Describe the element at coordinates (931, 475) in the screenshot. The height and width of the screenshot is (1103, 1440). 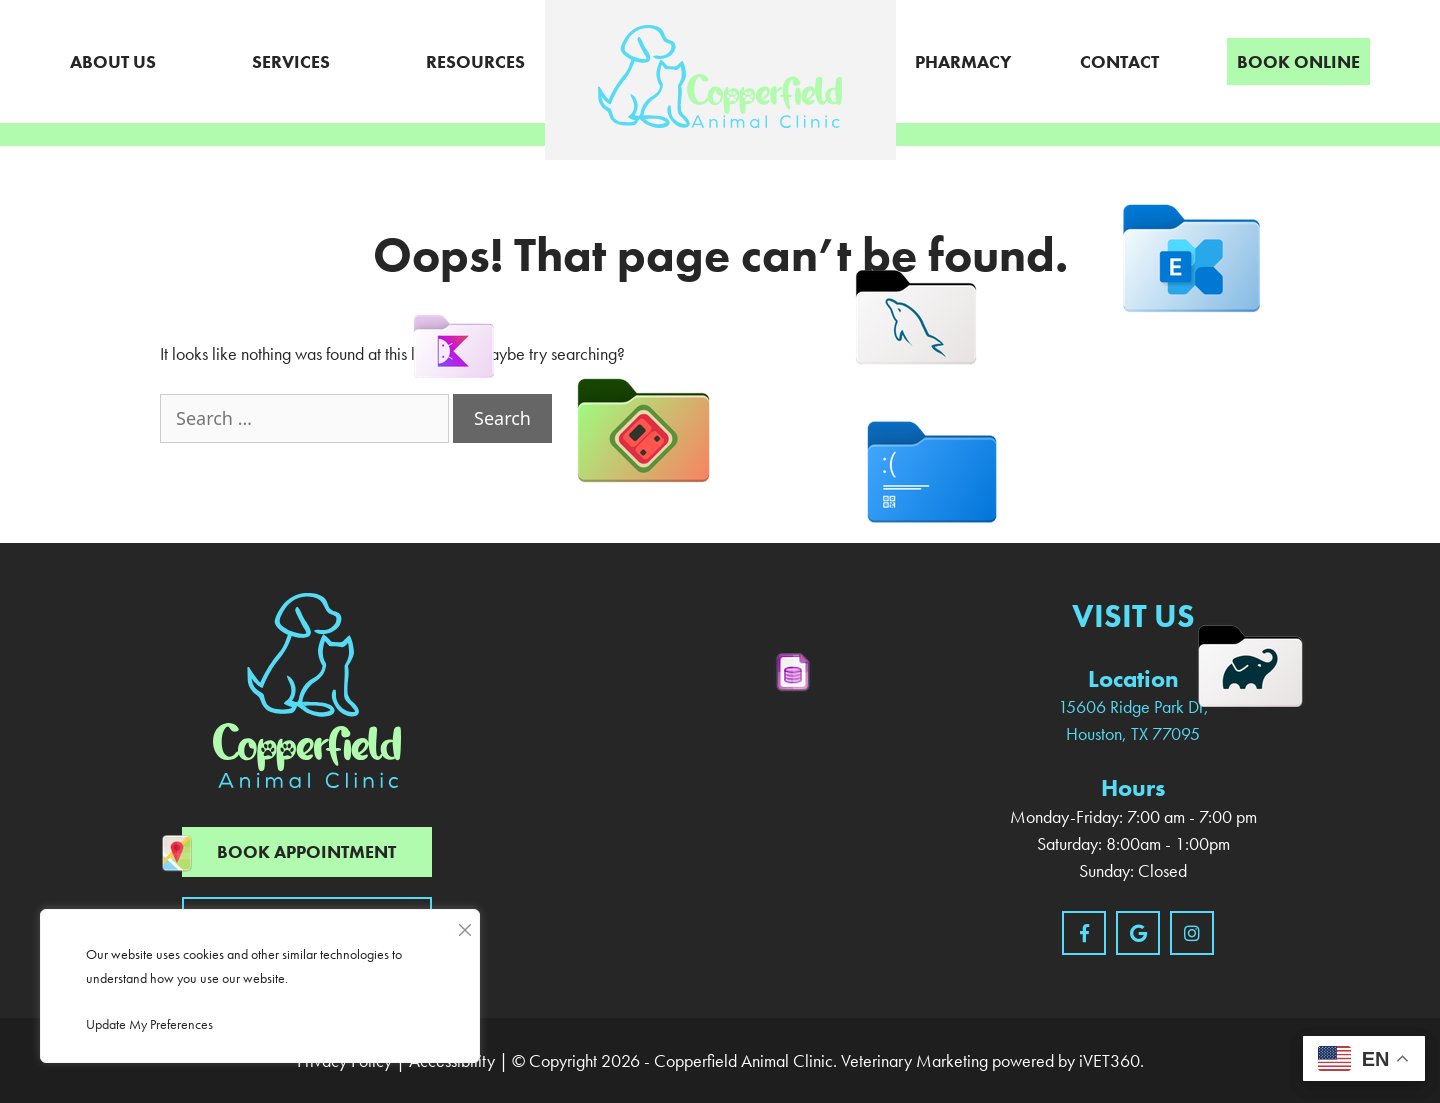
I see `folder containing system crash logs or error reports` at that location.